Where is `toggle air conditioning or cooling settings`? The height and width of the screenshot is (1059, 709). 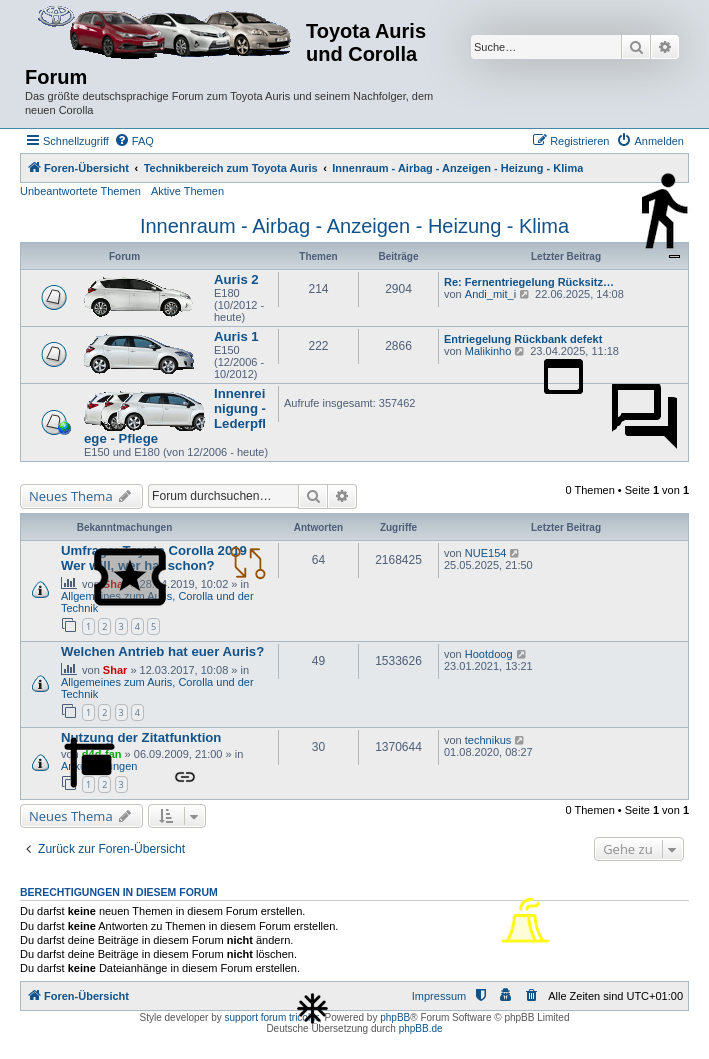
toggle air conditioning or cooling settings is located at coordinates (312, 1008).